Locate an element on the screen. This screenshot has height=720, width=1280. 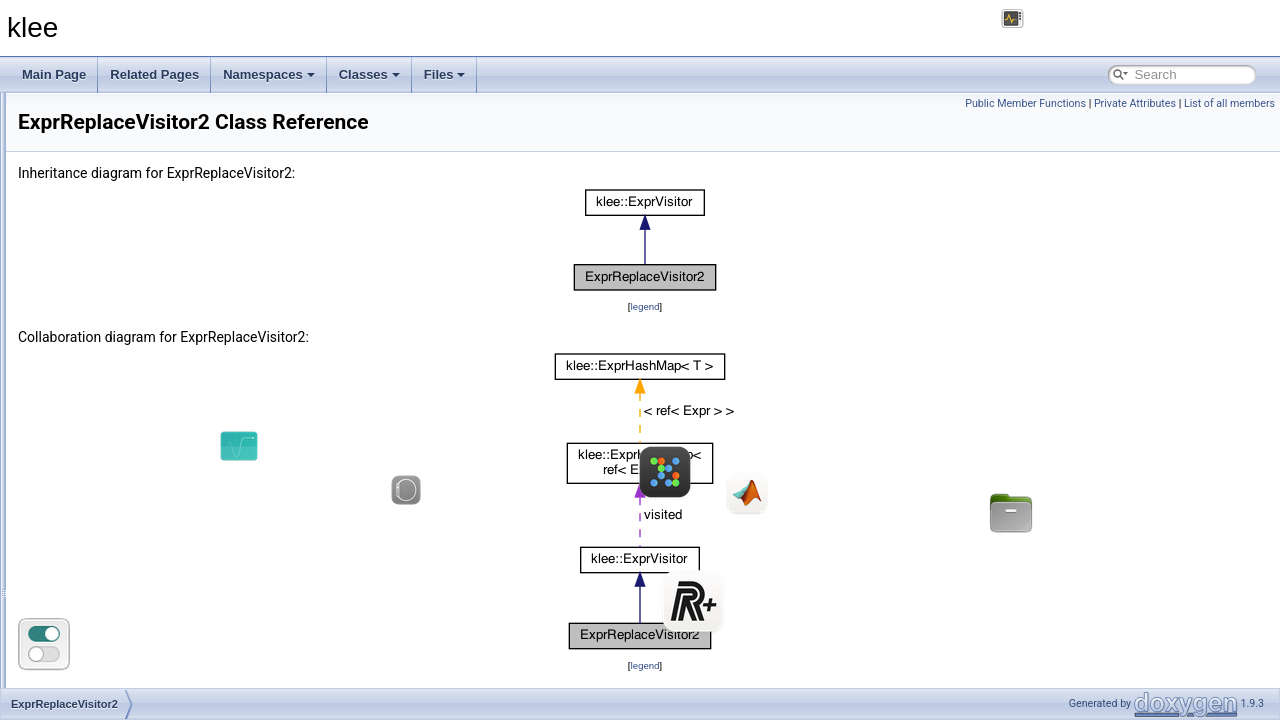
open system tweaks or settings customization is located at coordinates (44, 644).